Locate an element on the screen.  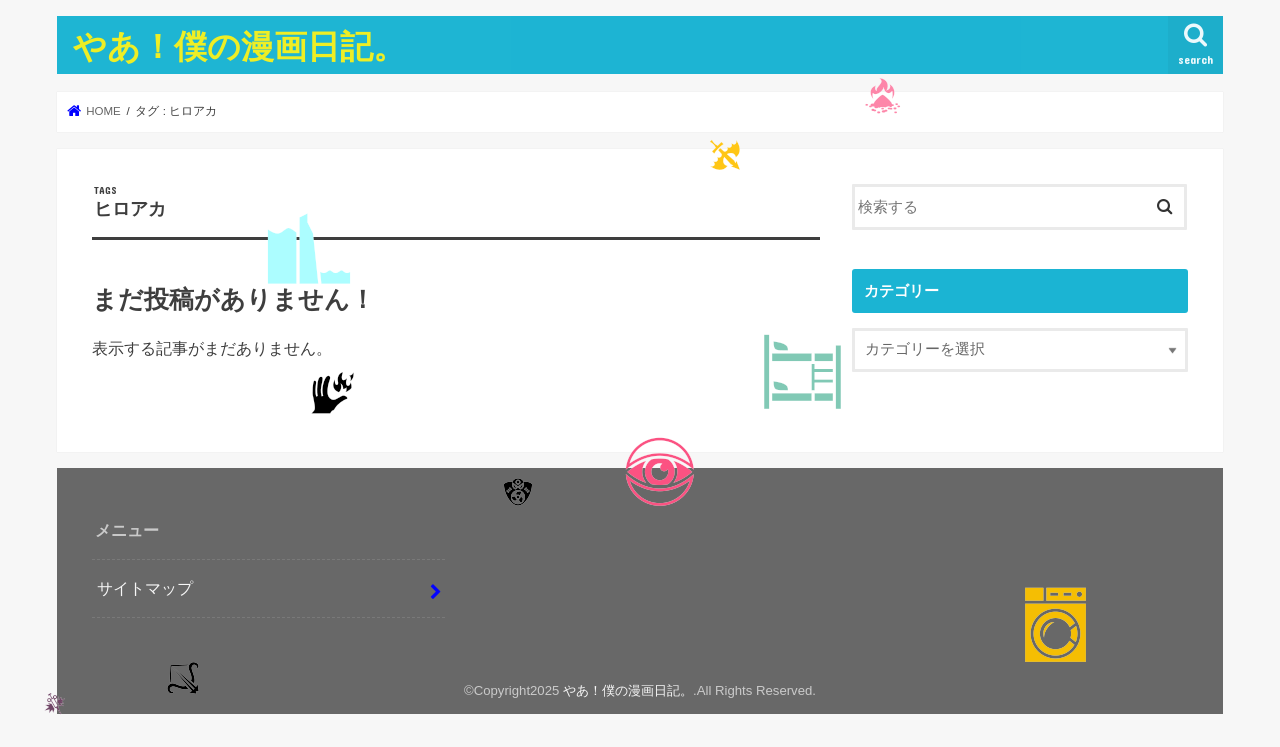
equip a bat-themed blade weapon is located at coordinates (725, 155).